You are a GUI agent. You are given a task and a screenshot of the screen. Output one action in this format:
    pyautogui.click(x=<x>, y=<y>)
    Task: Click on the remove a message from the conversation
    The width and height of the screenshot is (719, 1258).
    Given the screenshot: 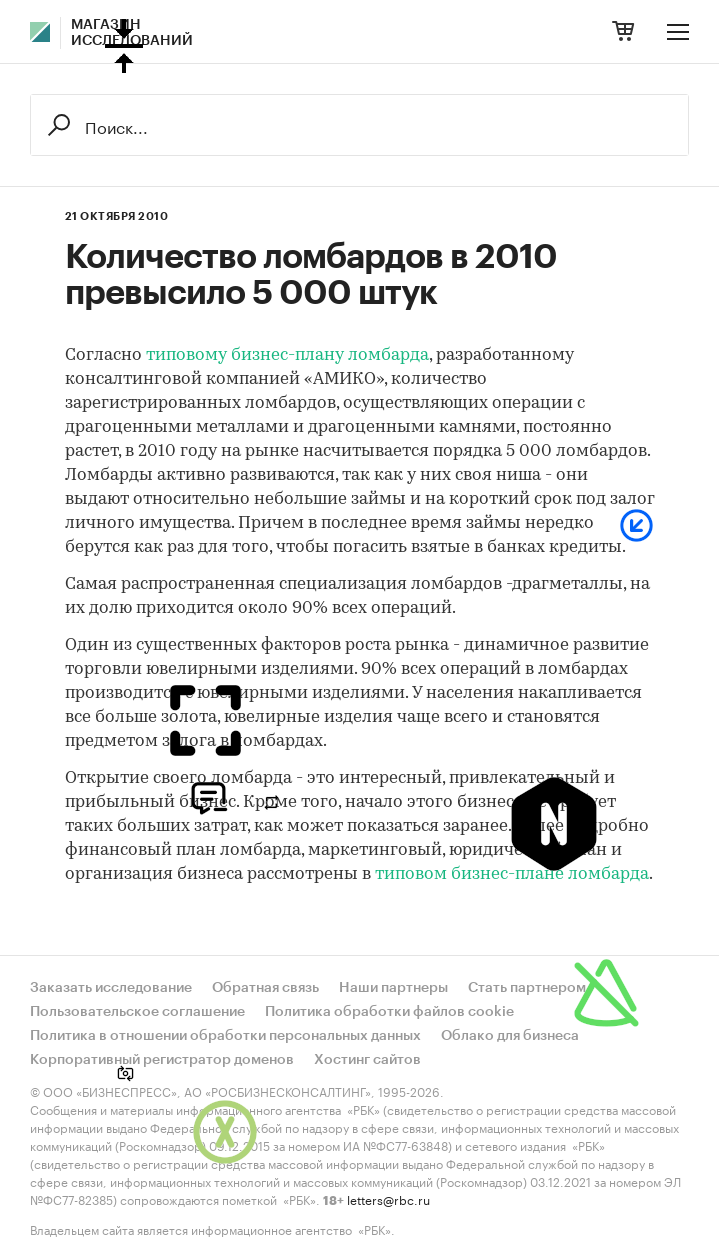 What is the action you would take?
    pyautogui.click(x=208, y=797)
    